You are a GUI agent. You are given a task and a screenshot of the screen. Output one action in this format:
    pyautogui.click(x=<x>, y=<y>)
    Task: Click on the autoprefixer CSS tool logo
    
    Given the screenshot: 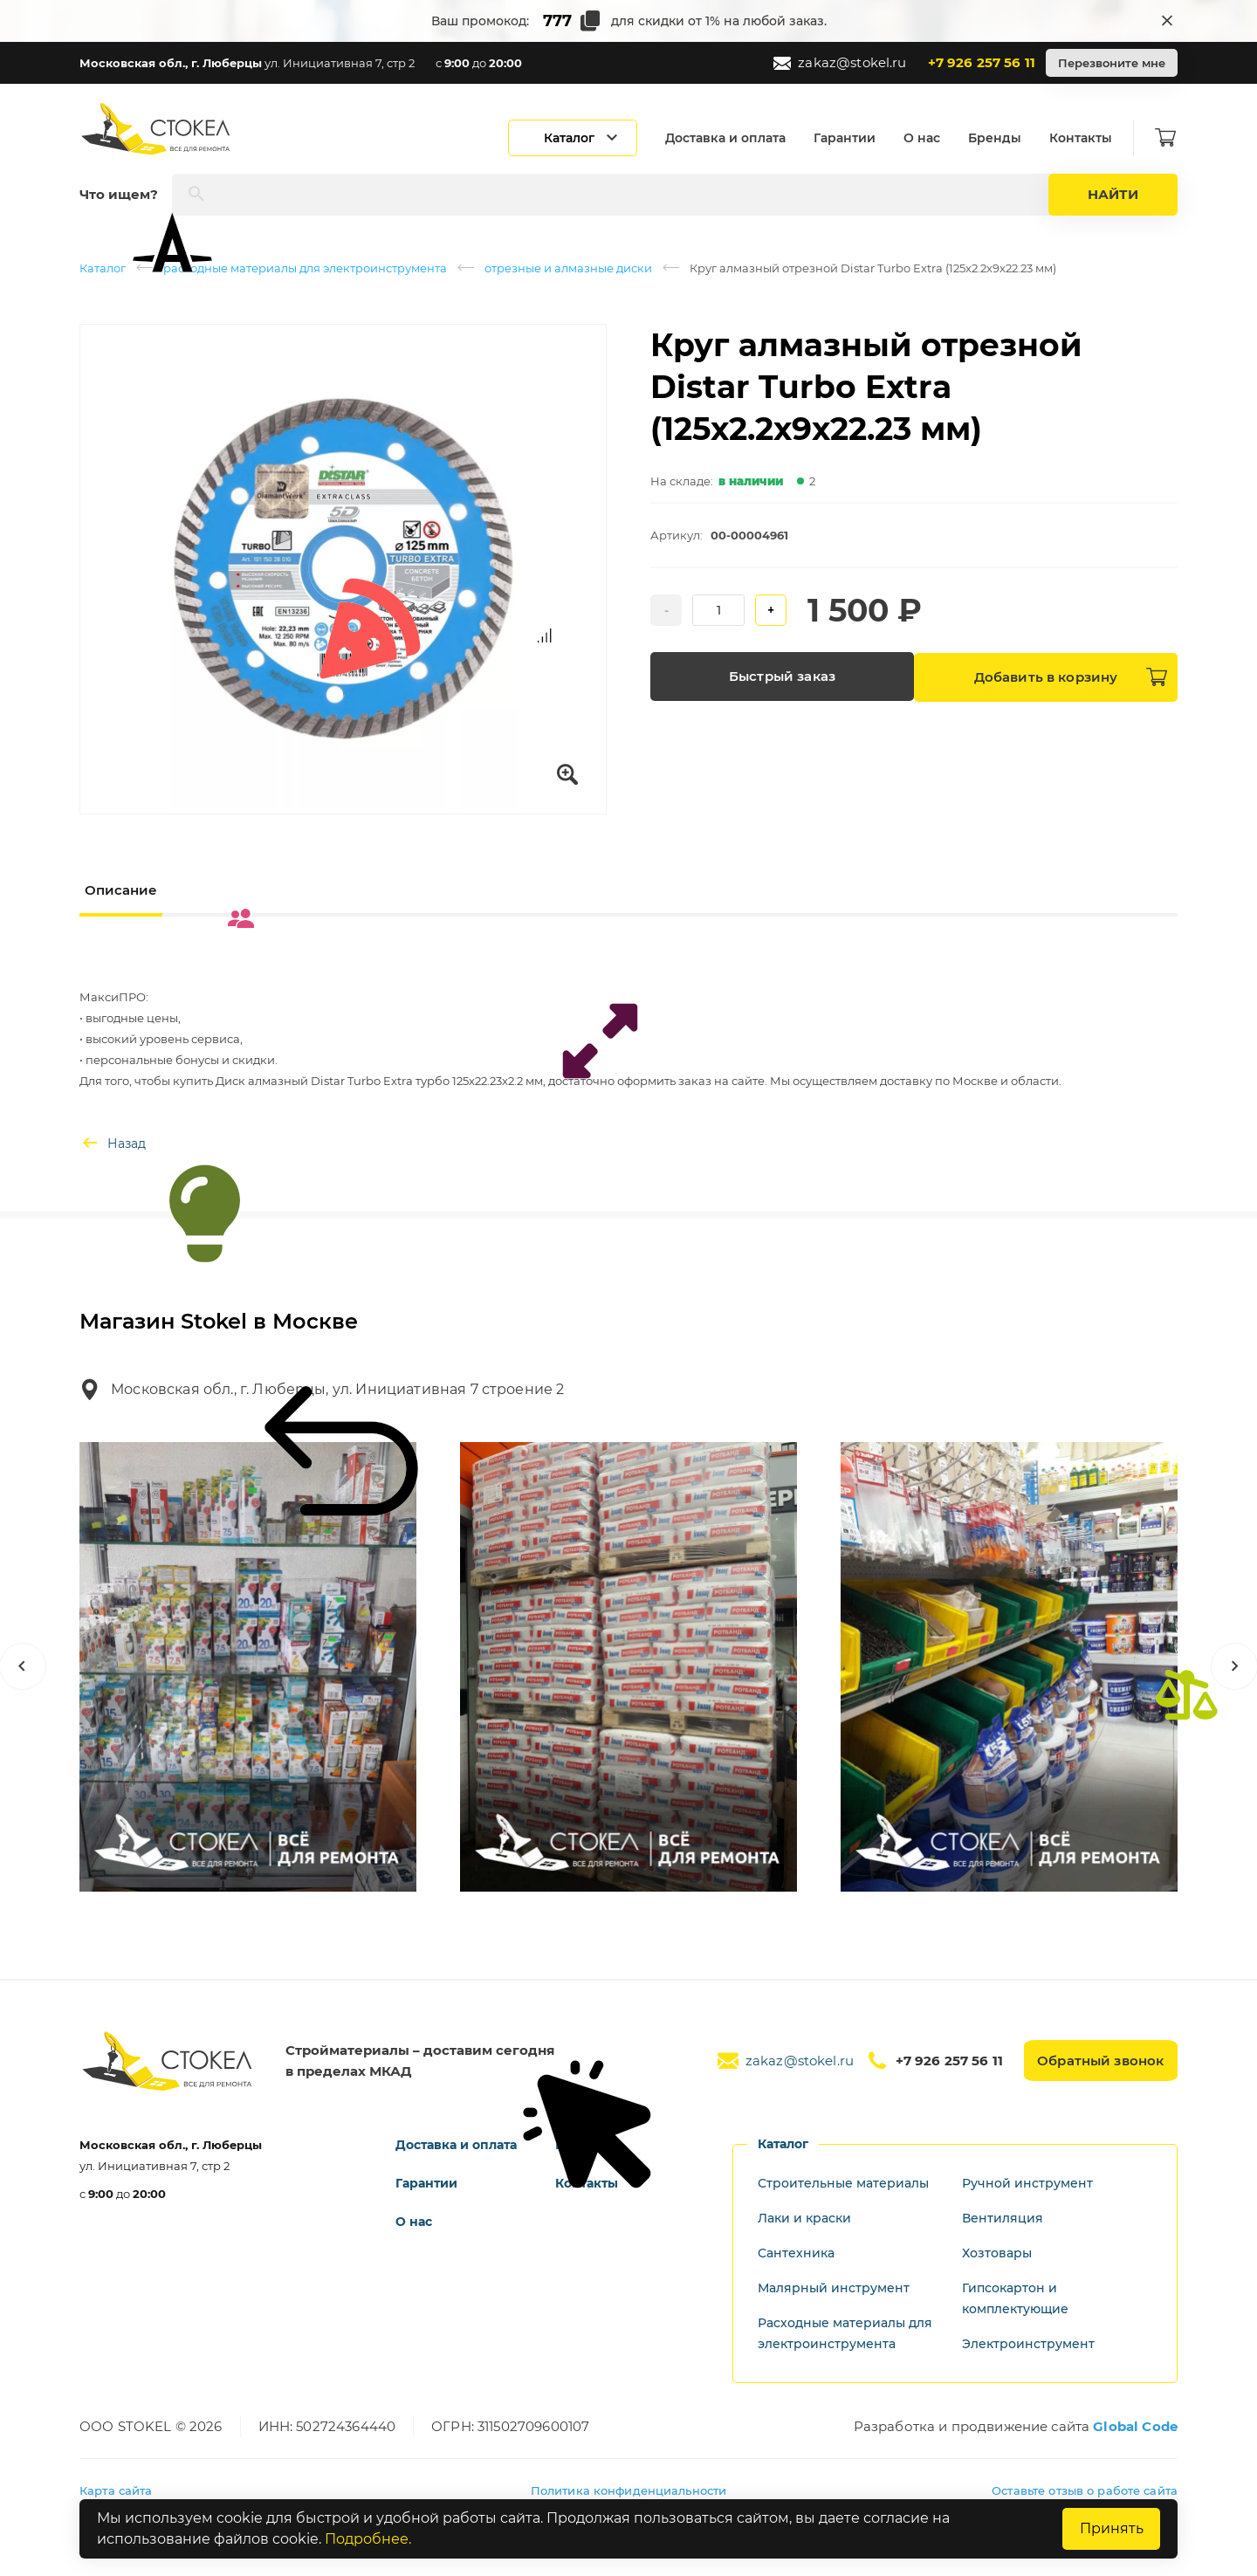 What is the action you would take?
    pyautogui.click(x=172, y=242)
    